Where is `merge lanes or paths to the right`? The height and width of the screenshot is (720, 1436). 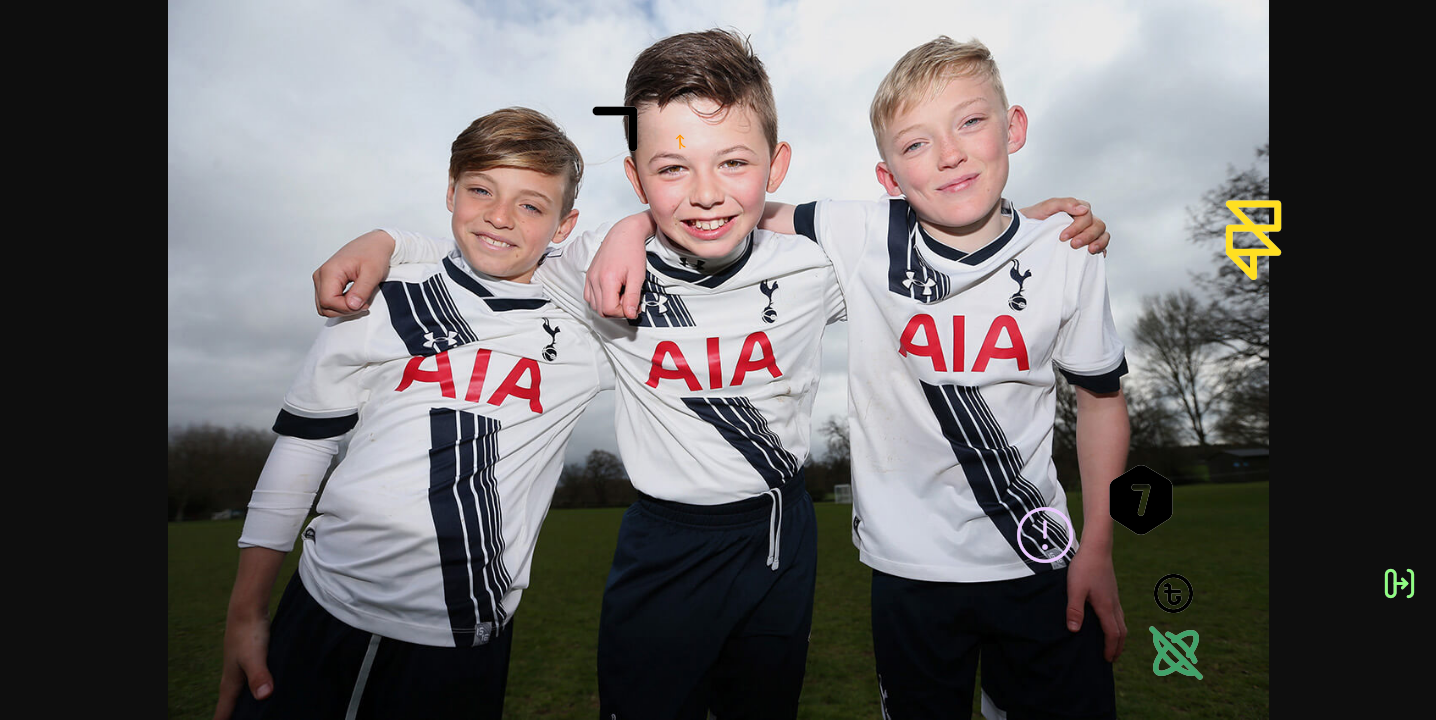 merge lanes or paths to the right is located at coordinates (680, 142).